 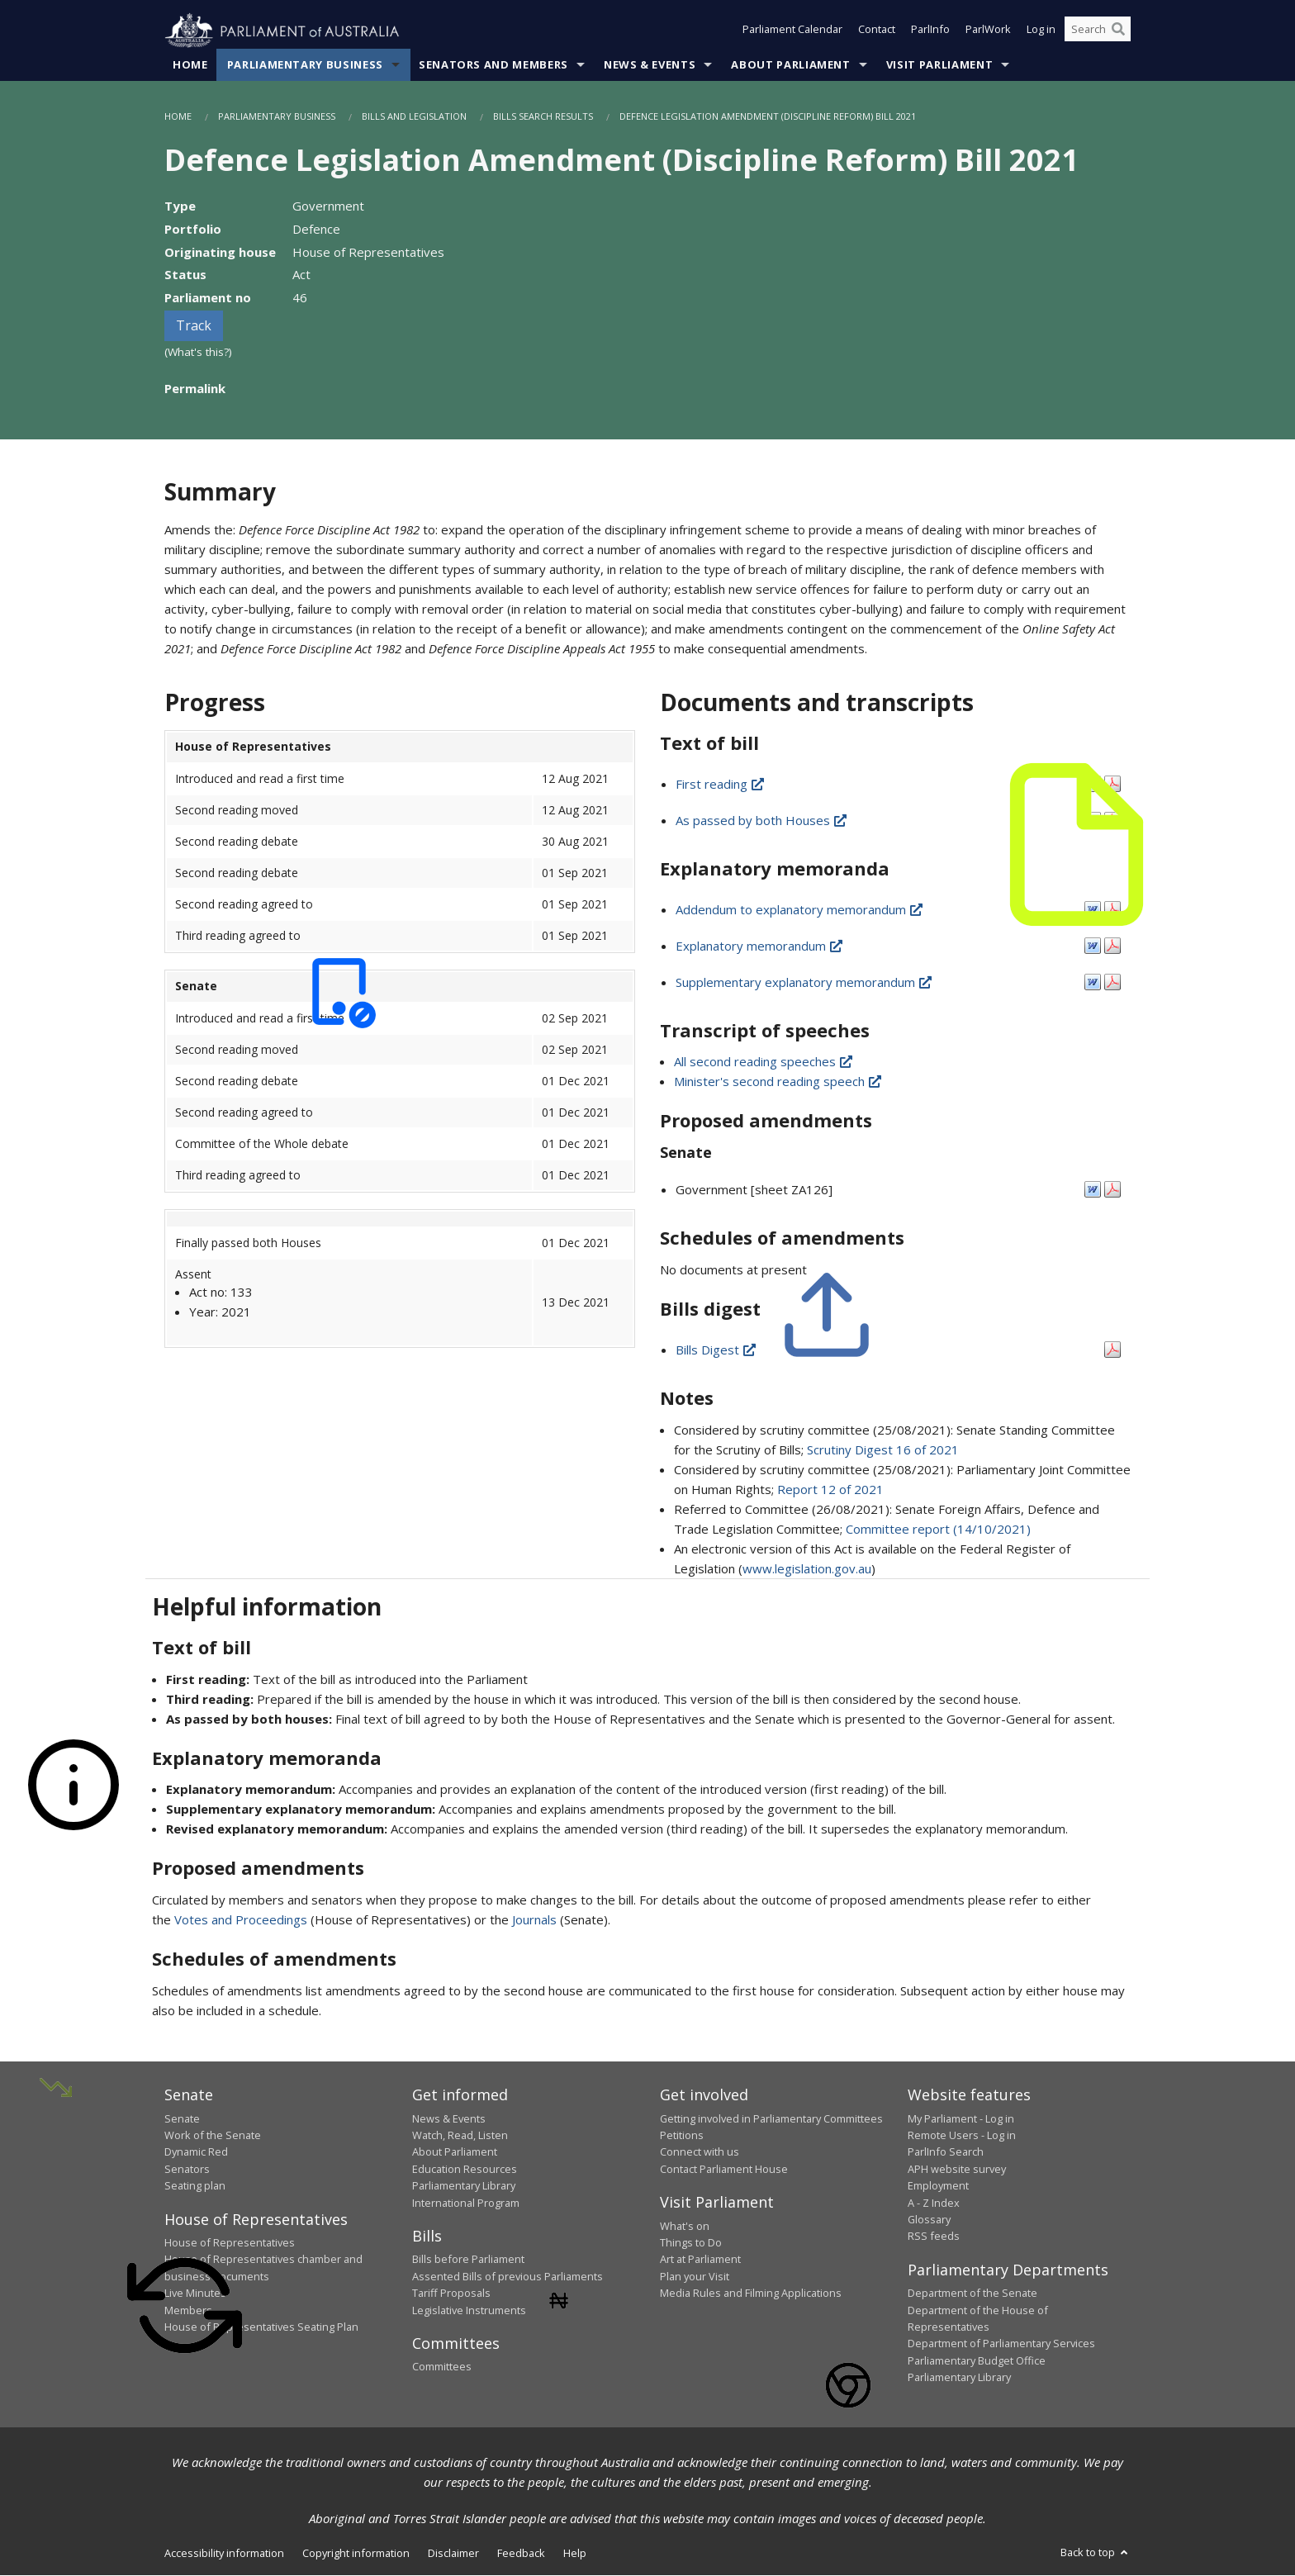 What do you see at coordinates (339, 991) in the screenshot?
I see `cancel tablet connection or pairing` at bounding box center [339, 991].